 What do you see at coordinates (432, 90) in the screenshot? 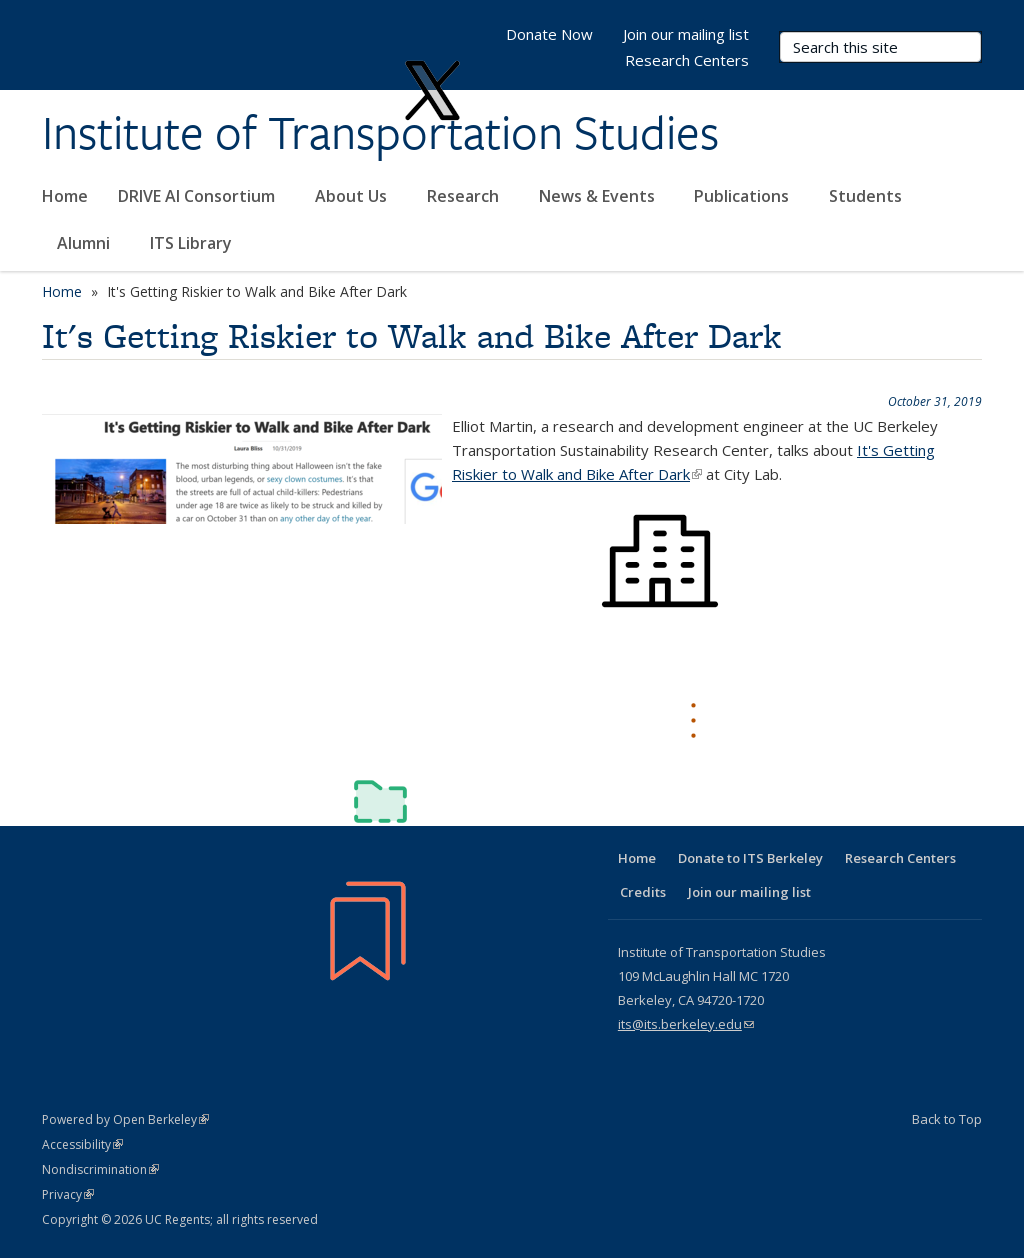
I see `open the X (formerly Twitter) app` at bounding box center [432, 90].